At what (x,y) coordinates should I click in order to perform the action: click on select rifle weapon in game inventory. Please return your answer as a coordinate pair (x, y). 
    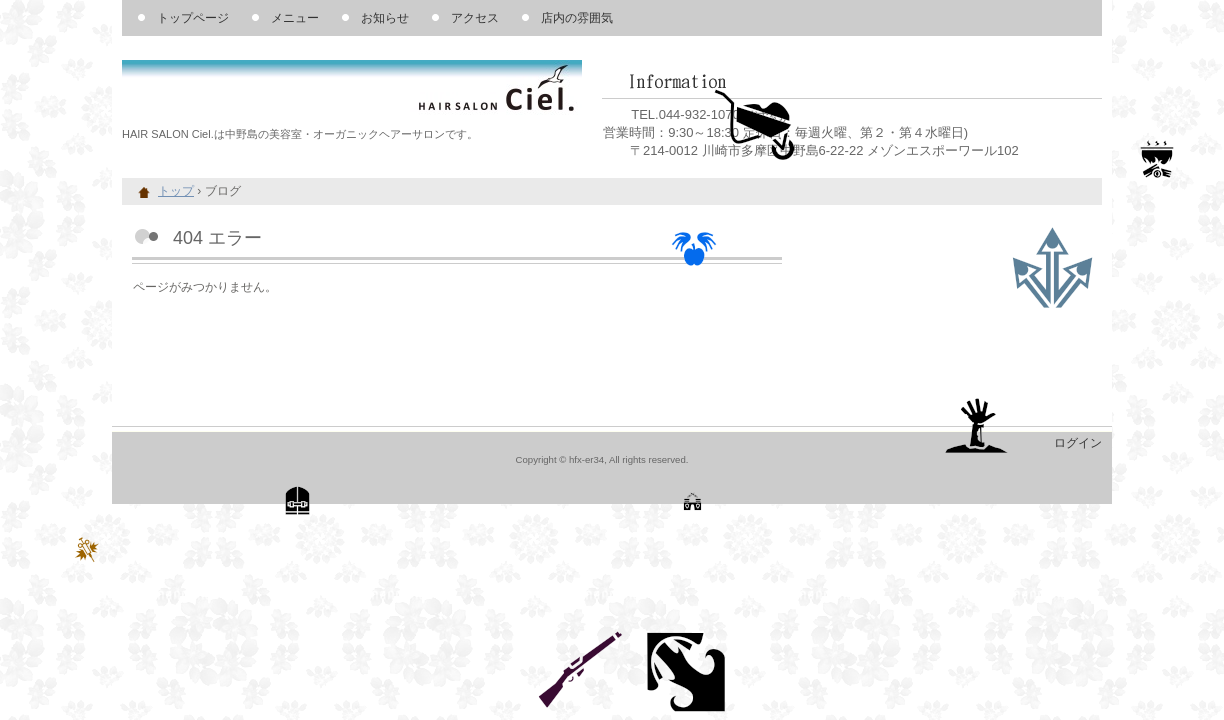
    Looking at the image, I should click on (580, 669).